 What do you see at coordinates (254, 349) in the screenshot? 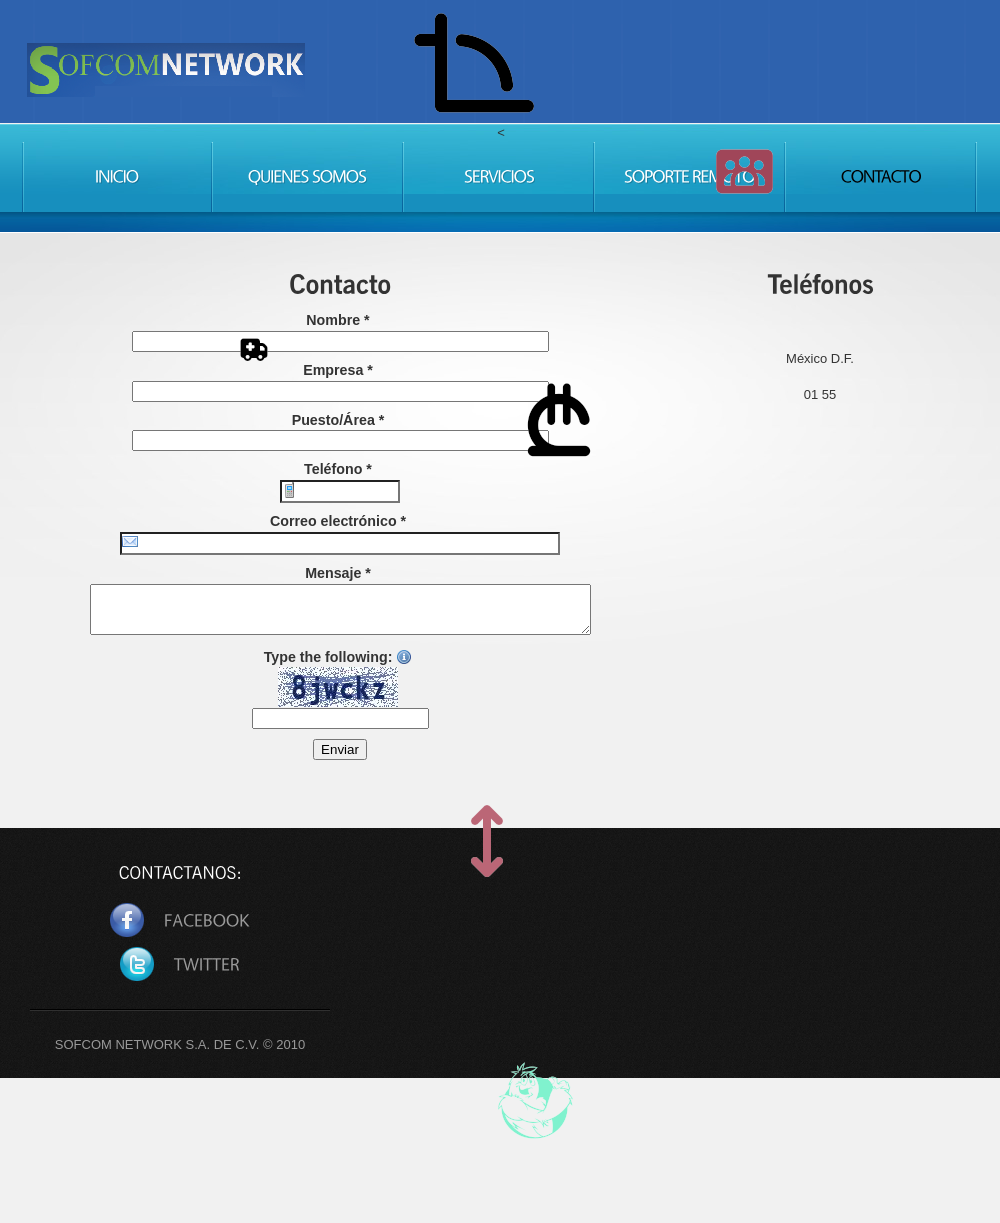
I see `request emergency medical services` at bounding box center [254, 349].